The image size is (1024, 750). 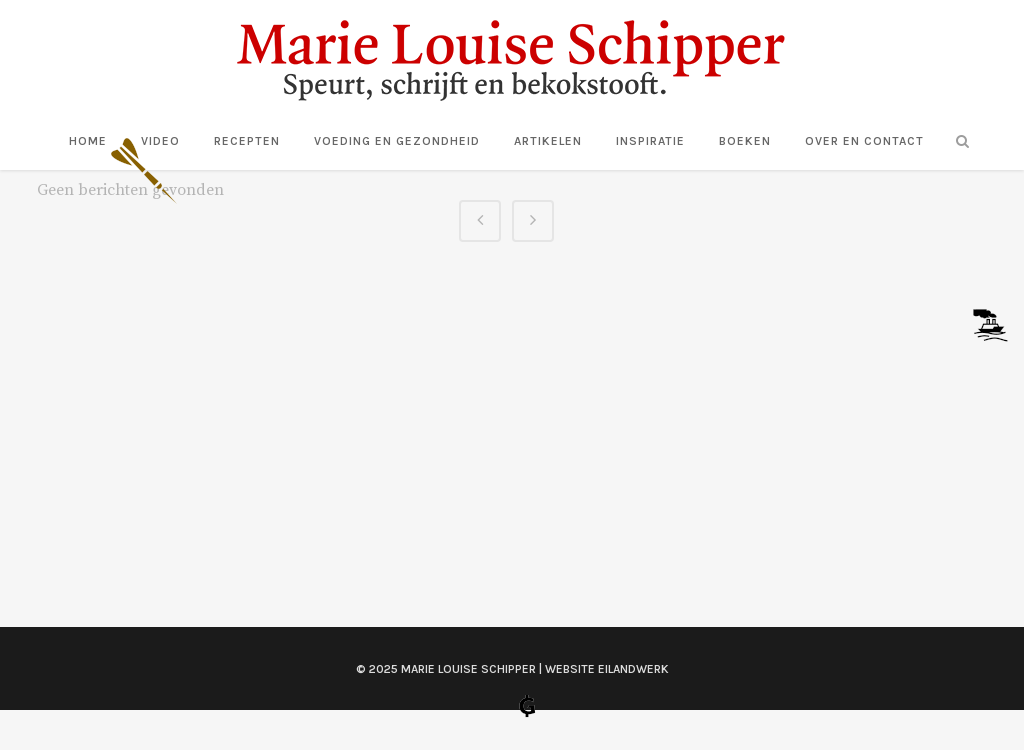 I want to click on view your current credits balance, so click(x=527, y=706).